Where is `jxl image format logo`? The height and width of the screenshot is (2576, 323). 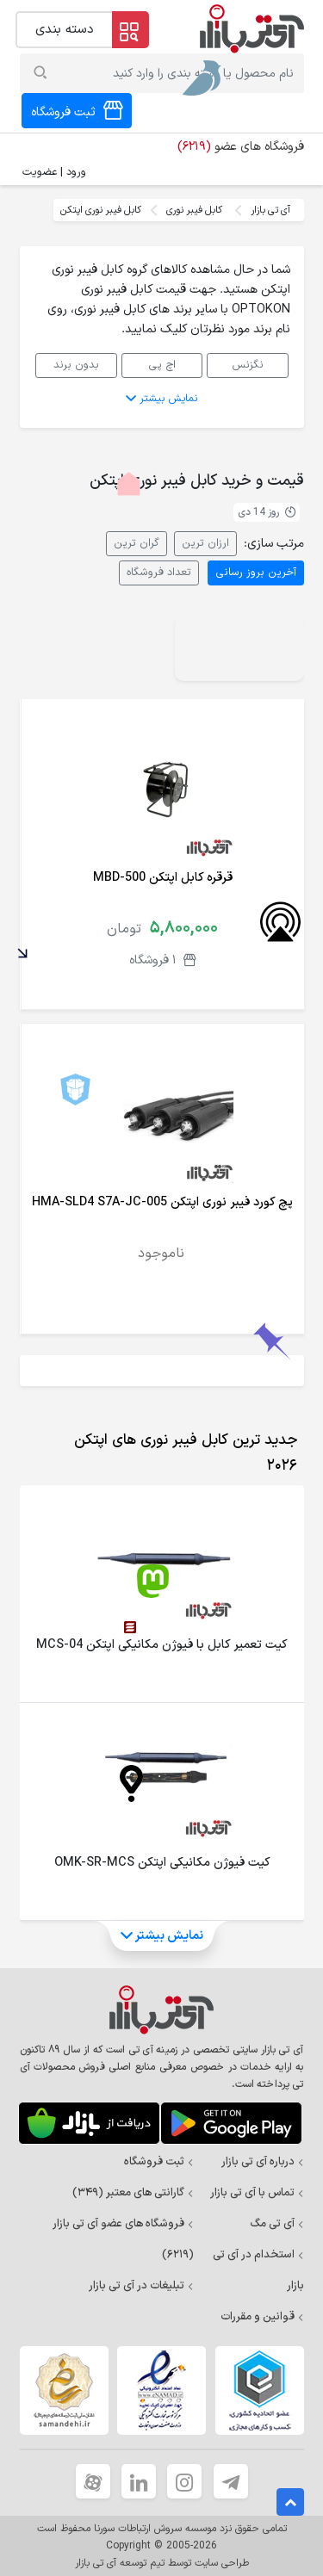
jxl image format logo is located at coordinates (130, 1627).